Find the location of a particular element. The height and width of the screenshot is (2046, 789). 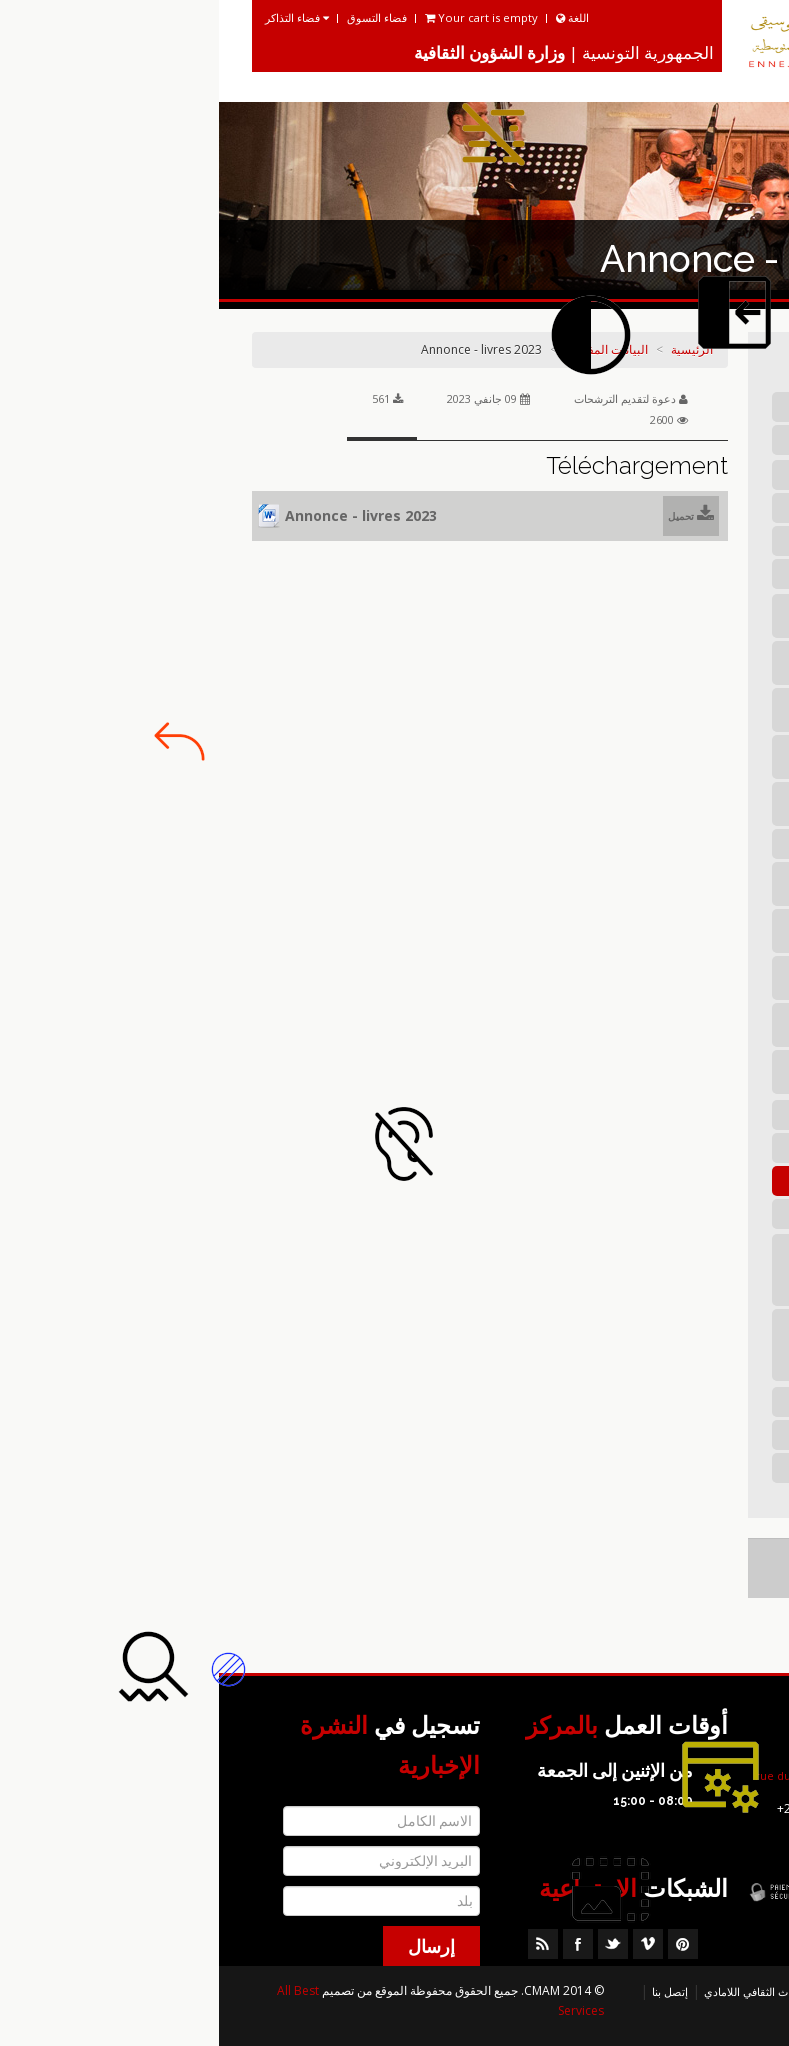

toggle between light and dark theme is located at coordinates (591, 335).